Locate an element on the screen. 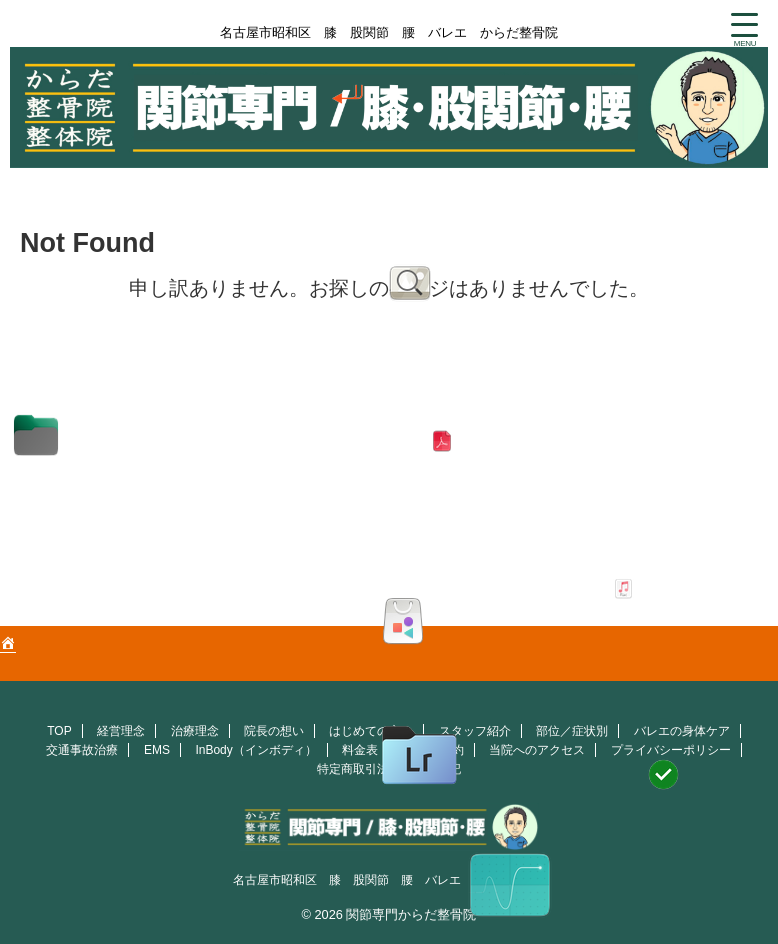 Image resolution: width=778 pixels, height=944 pixels. open GNOME Usage system monitor app is located at coordinates (510, 885).